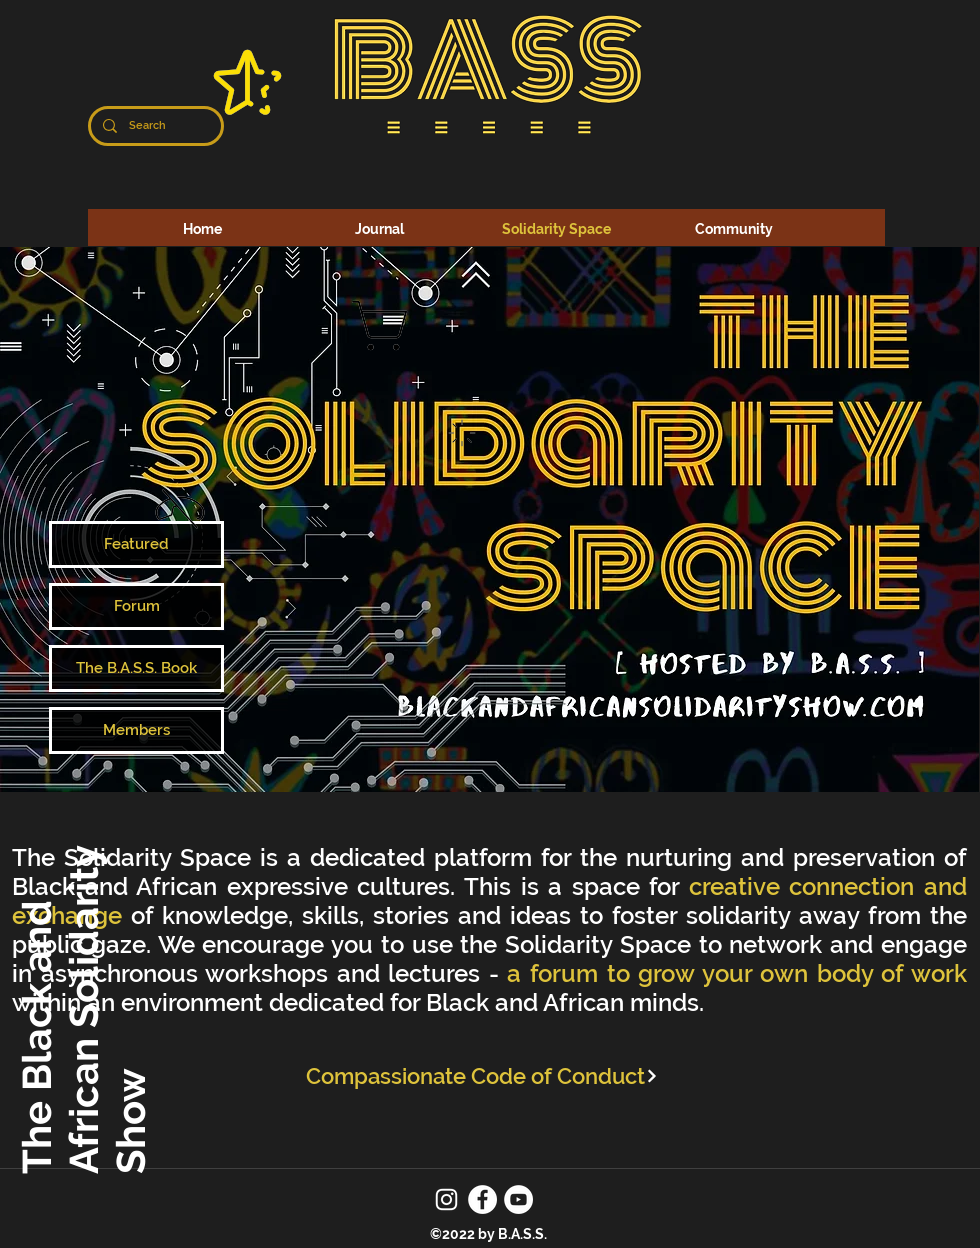 This screenshot has width=980, height=1248. I want to click on indicates a partial or half rating, so click(247, 83).